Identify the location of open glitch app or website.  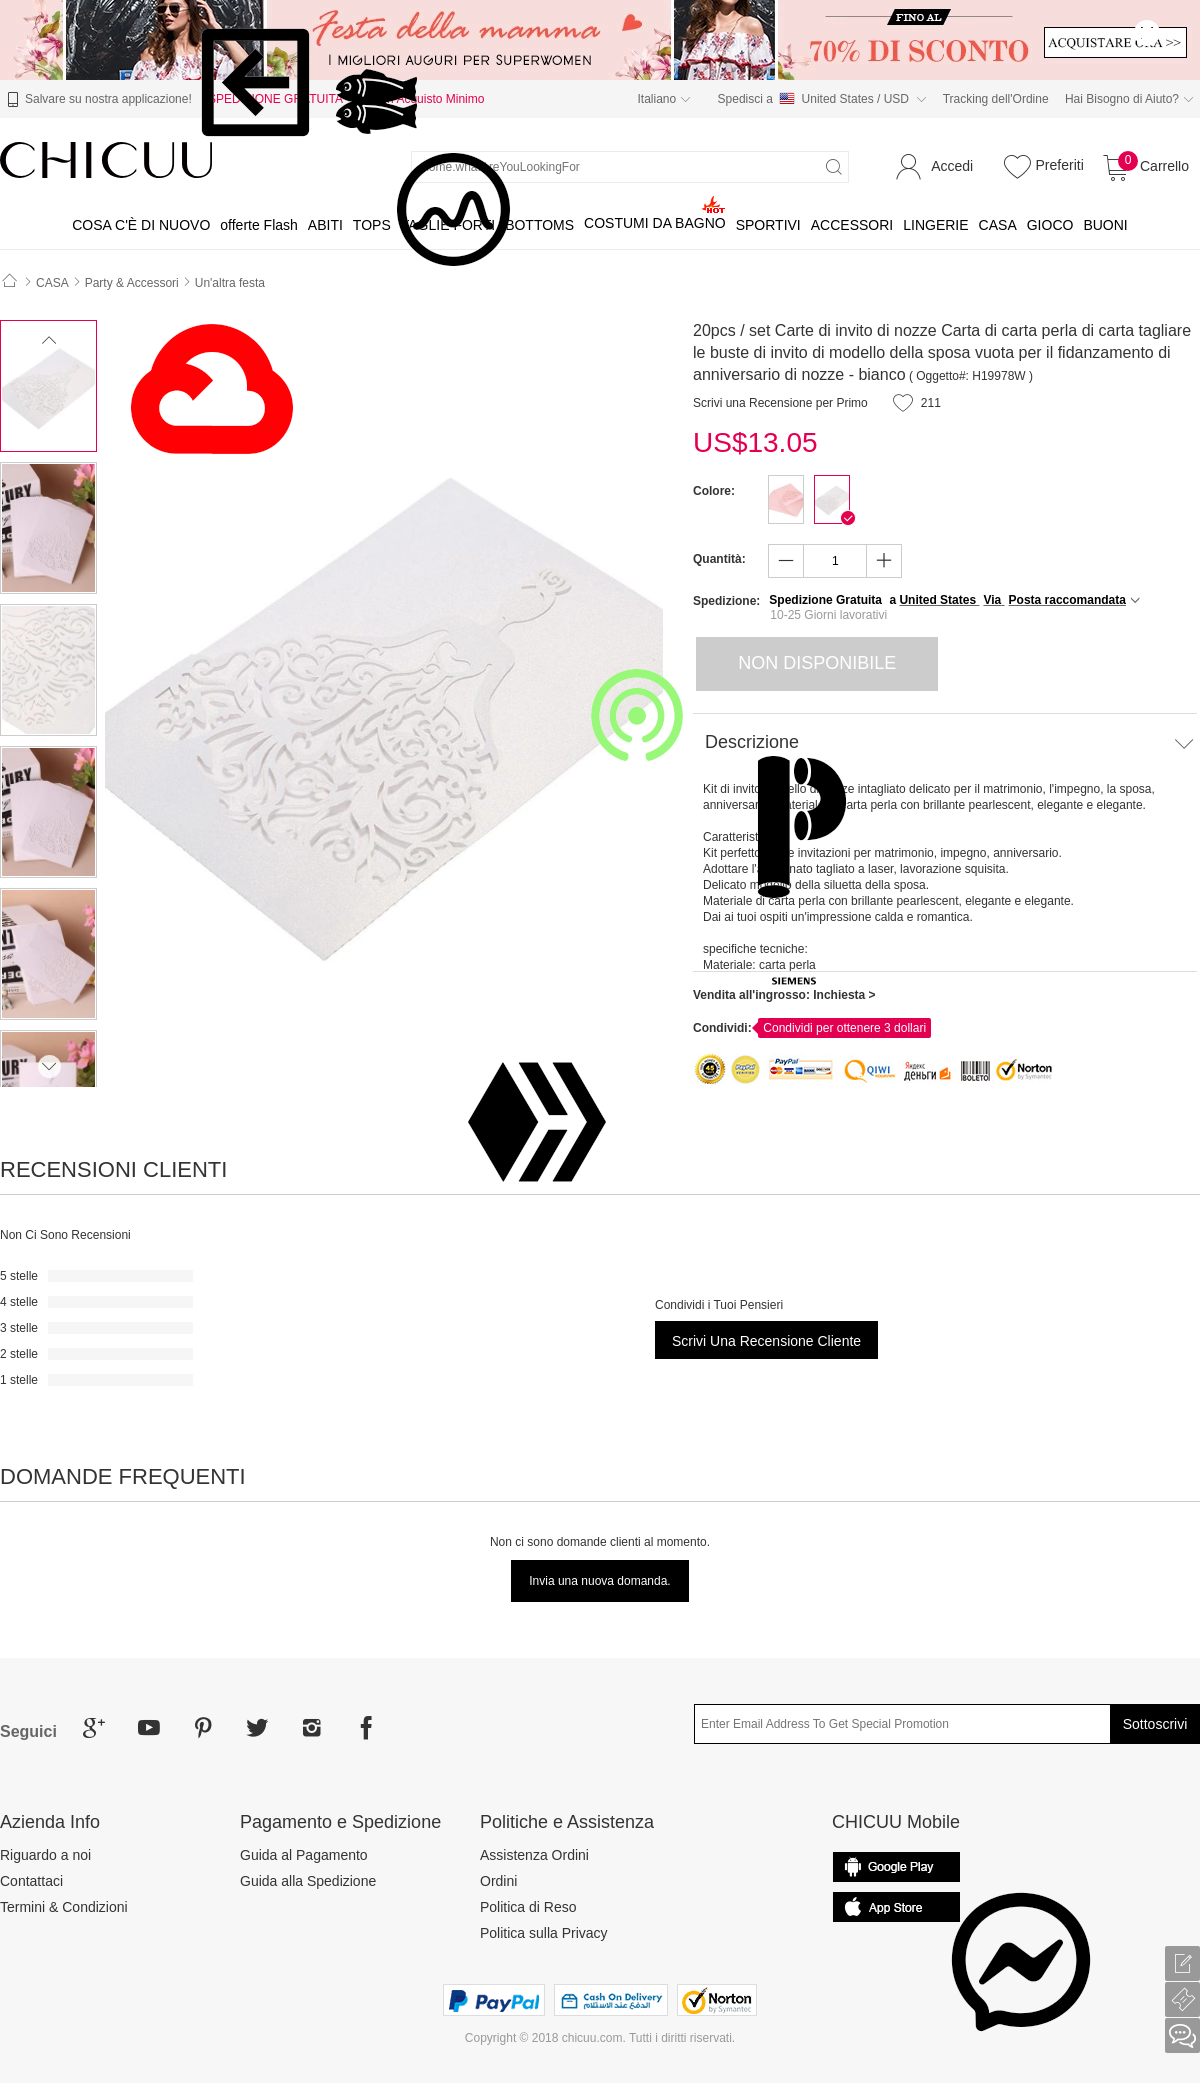
(376, 101).